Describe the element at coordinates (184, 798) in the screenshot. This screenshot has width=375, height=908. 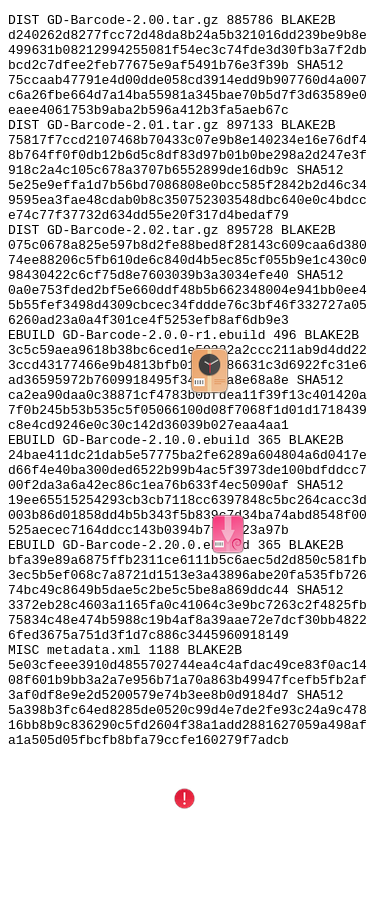
I see `report a system error or crash` at that location.